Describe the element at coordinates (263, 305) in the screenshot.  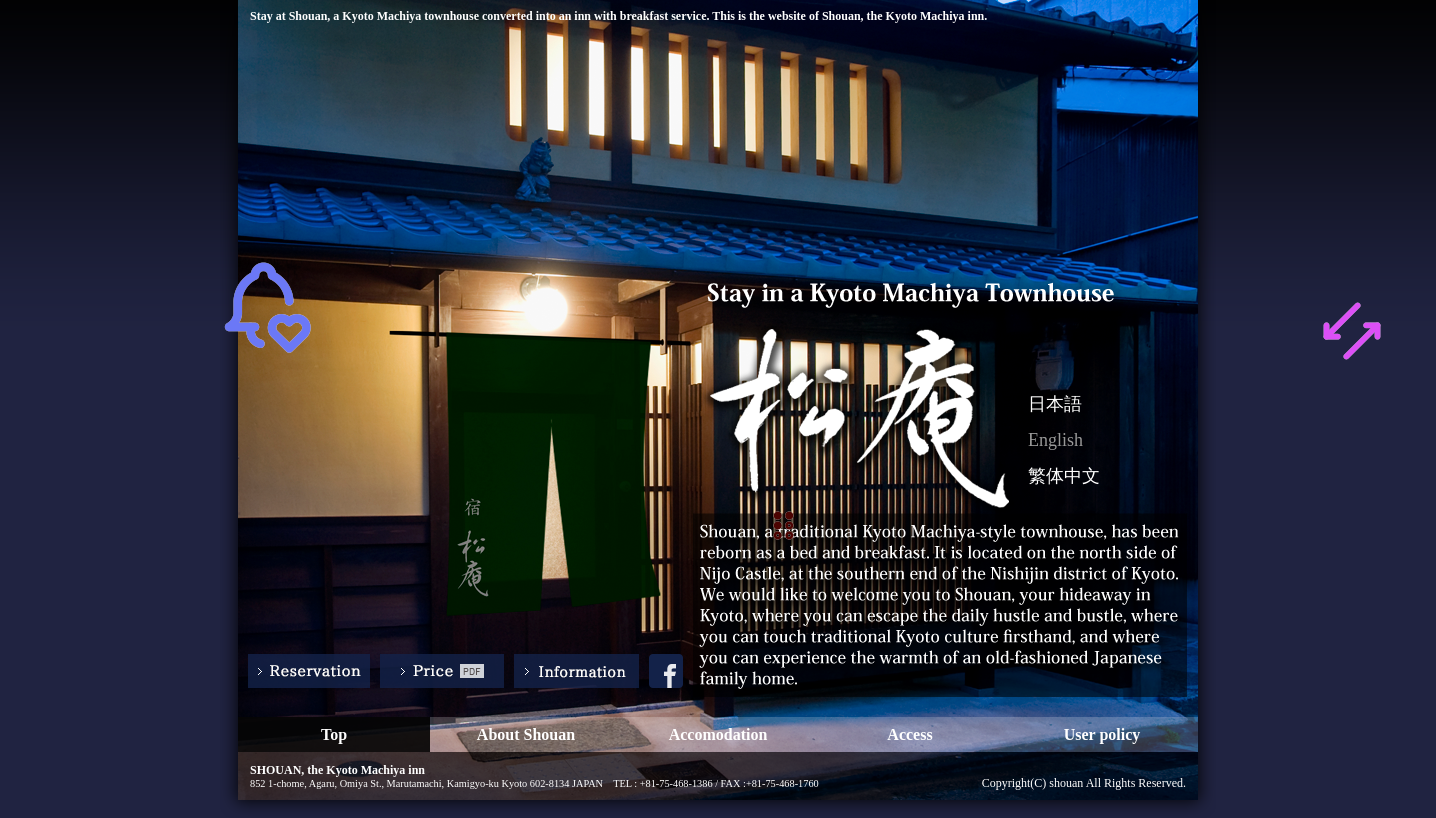
I see `notifications from favorites or loved ones` at that location.